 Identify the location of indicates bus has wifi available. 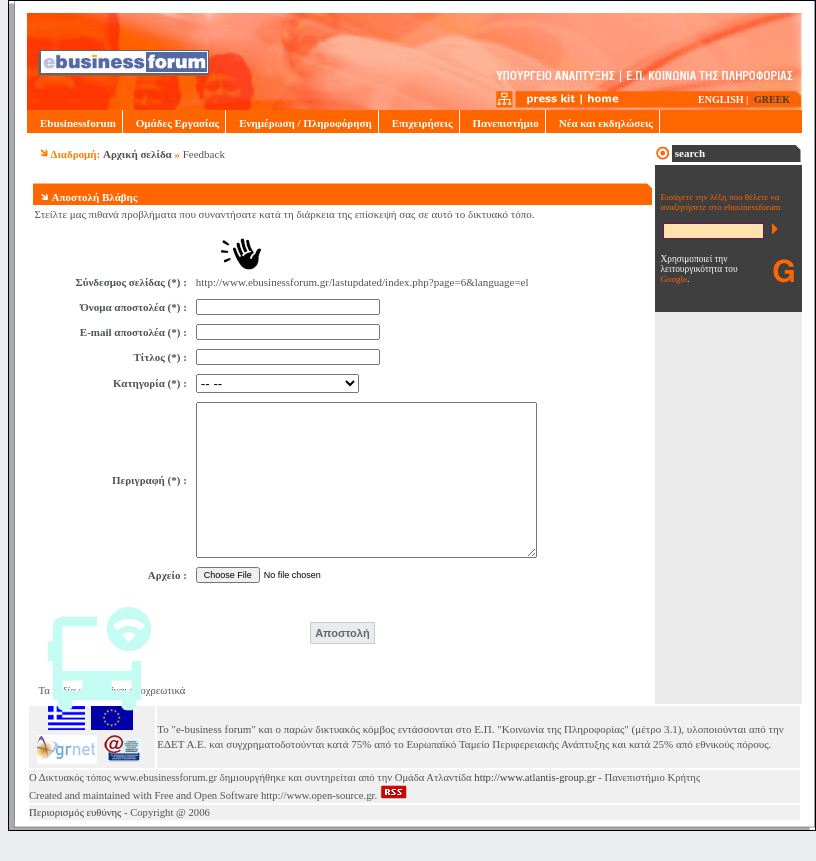
(97, 661).